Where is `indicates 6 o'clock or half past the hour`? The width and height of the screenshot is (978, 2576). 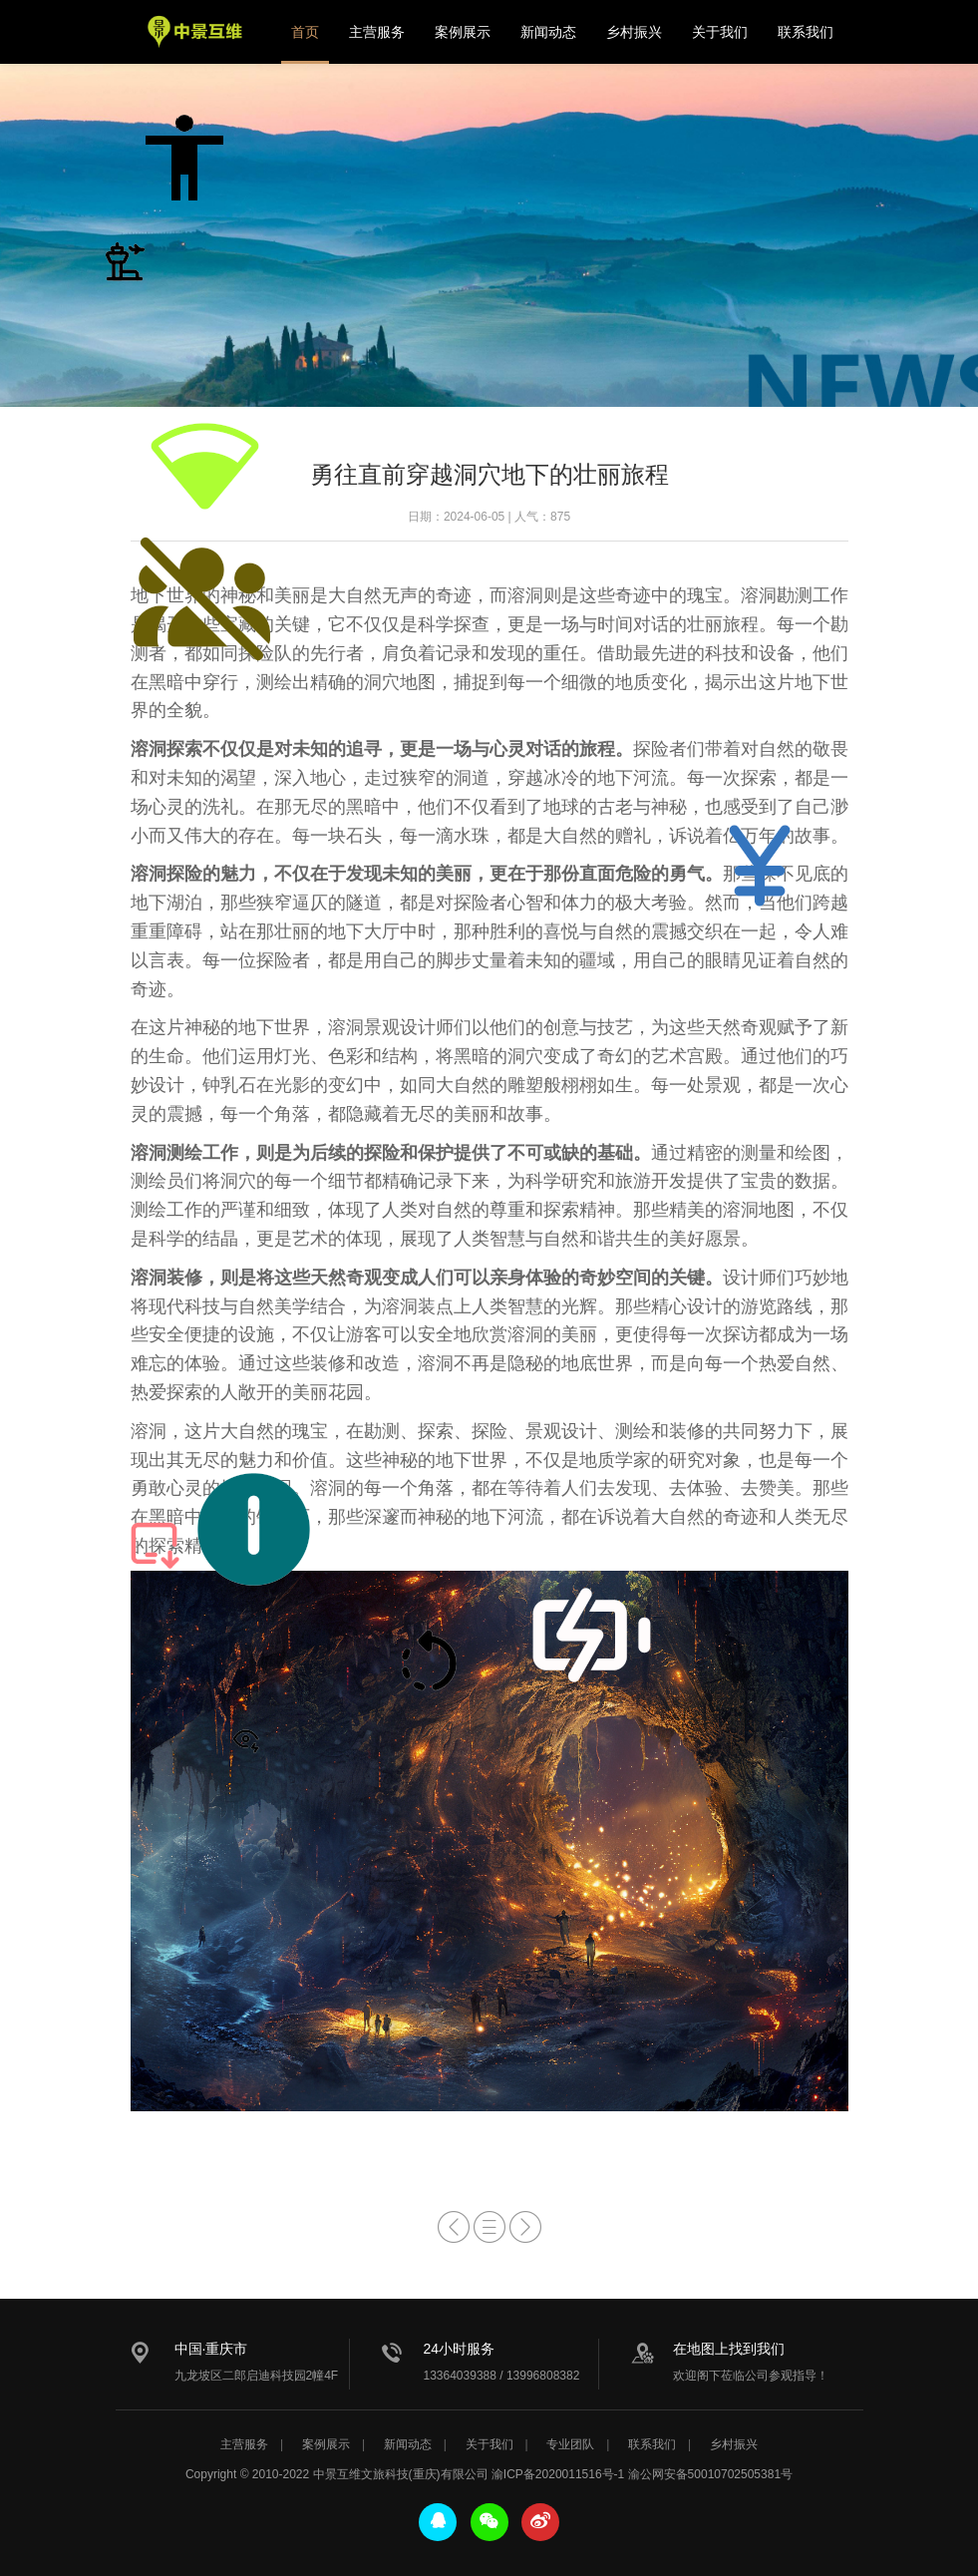
indicates 6 o'clock or half past the hour is located at coordinates (253, 1529).